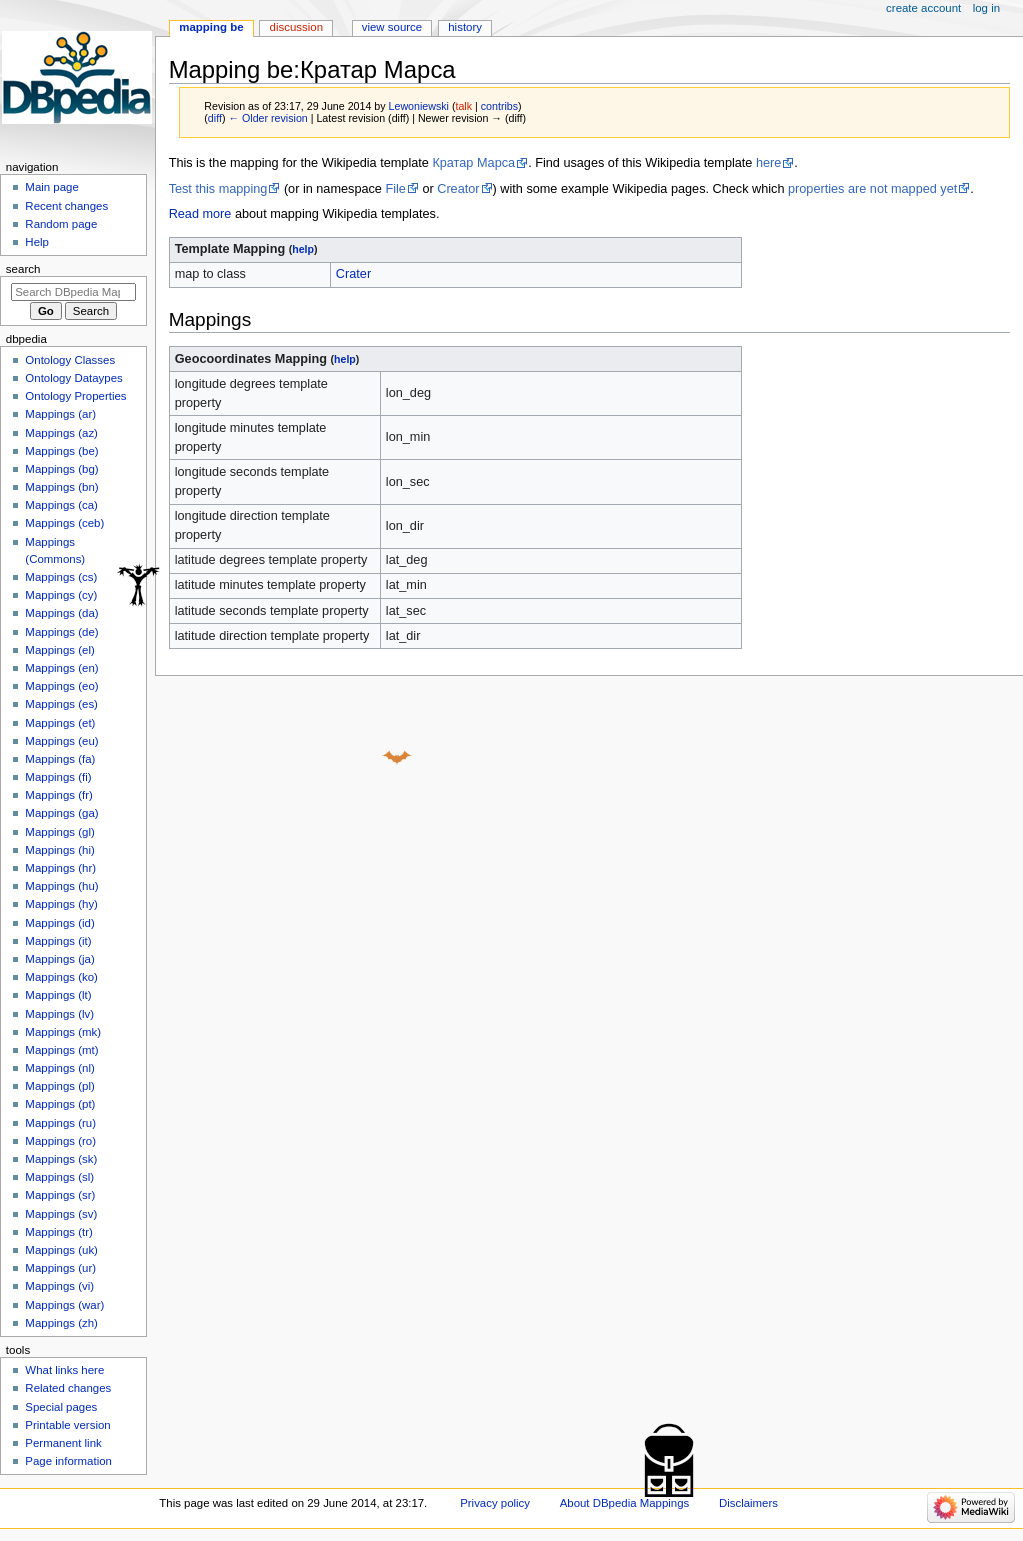  What do you see at coordinates (397, 758) in the screenshot?
I see `indicates halloween or spooky theme content` at bounding box center [397, 758].